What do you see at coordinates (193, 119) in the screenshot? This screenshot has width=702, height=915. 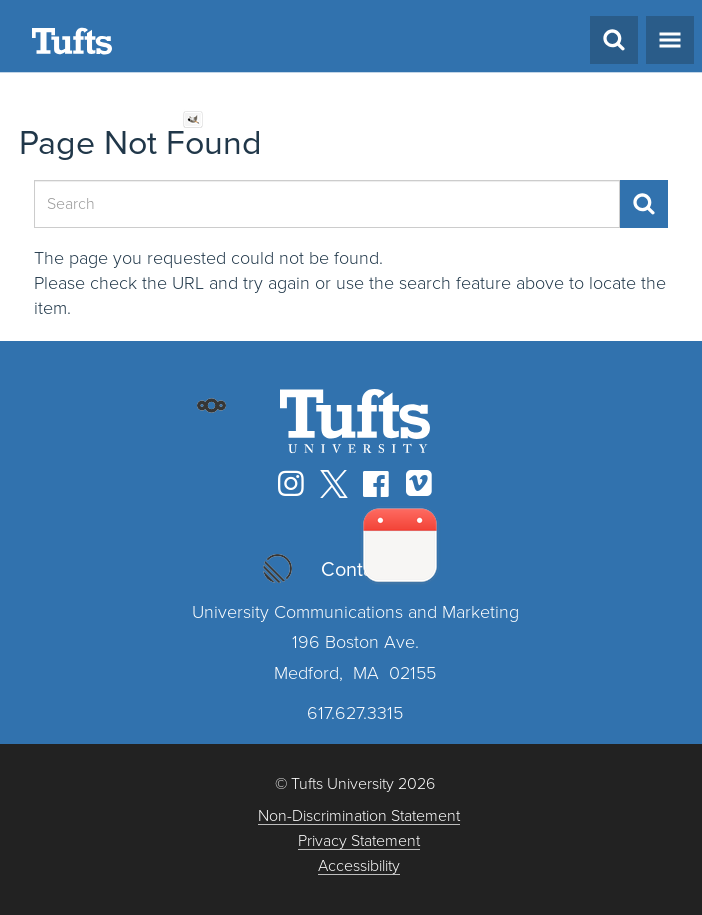 I see `open a GIMP project file` at bounding box center [193, 119].